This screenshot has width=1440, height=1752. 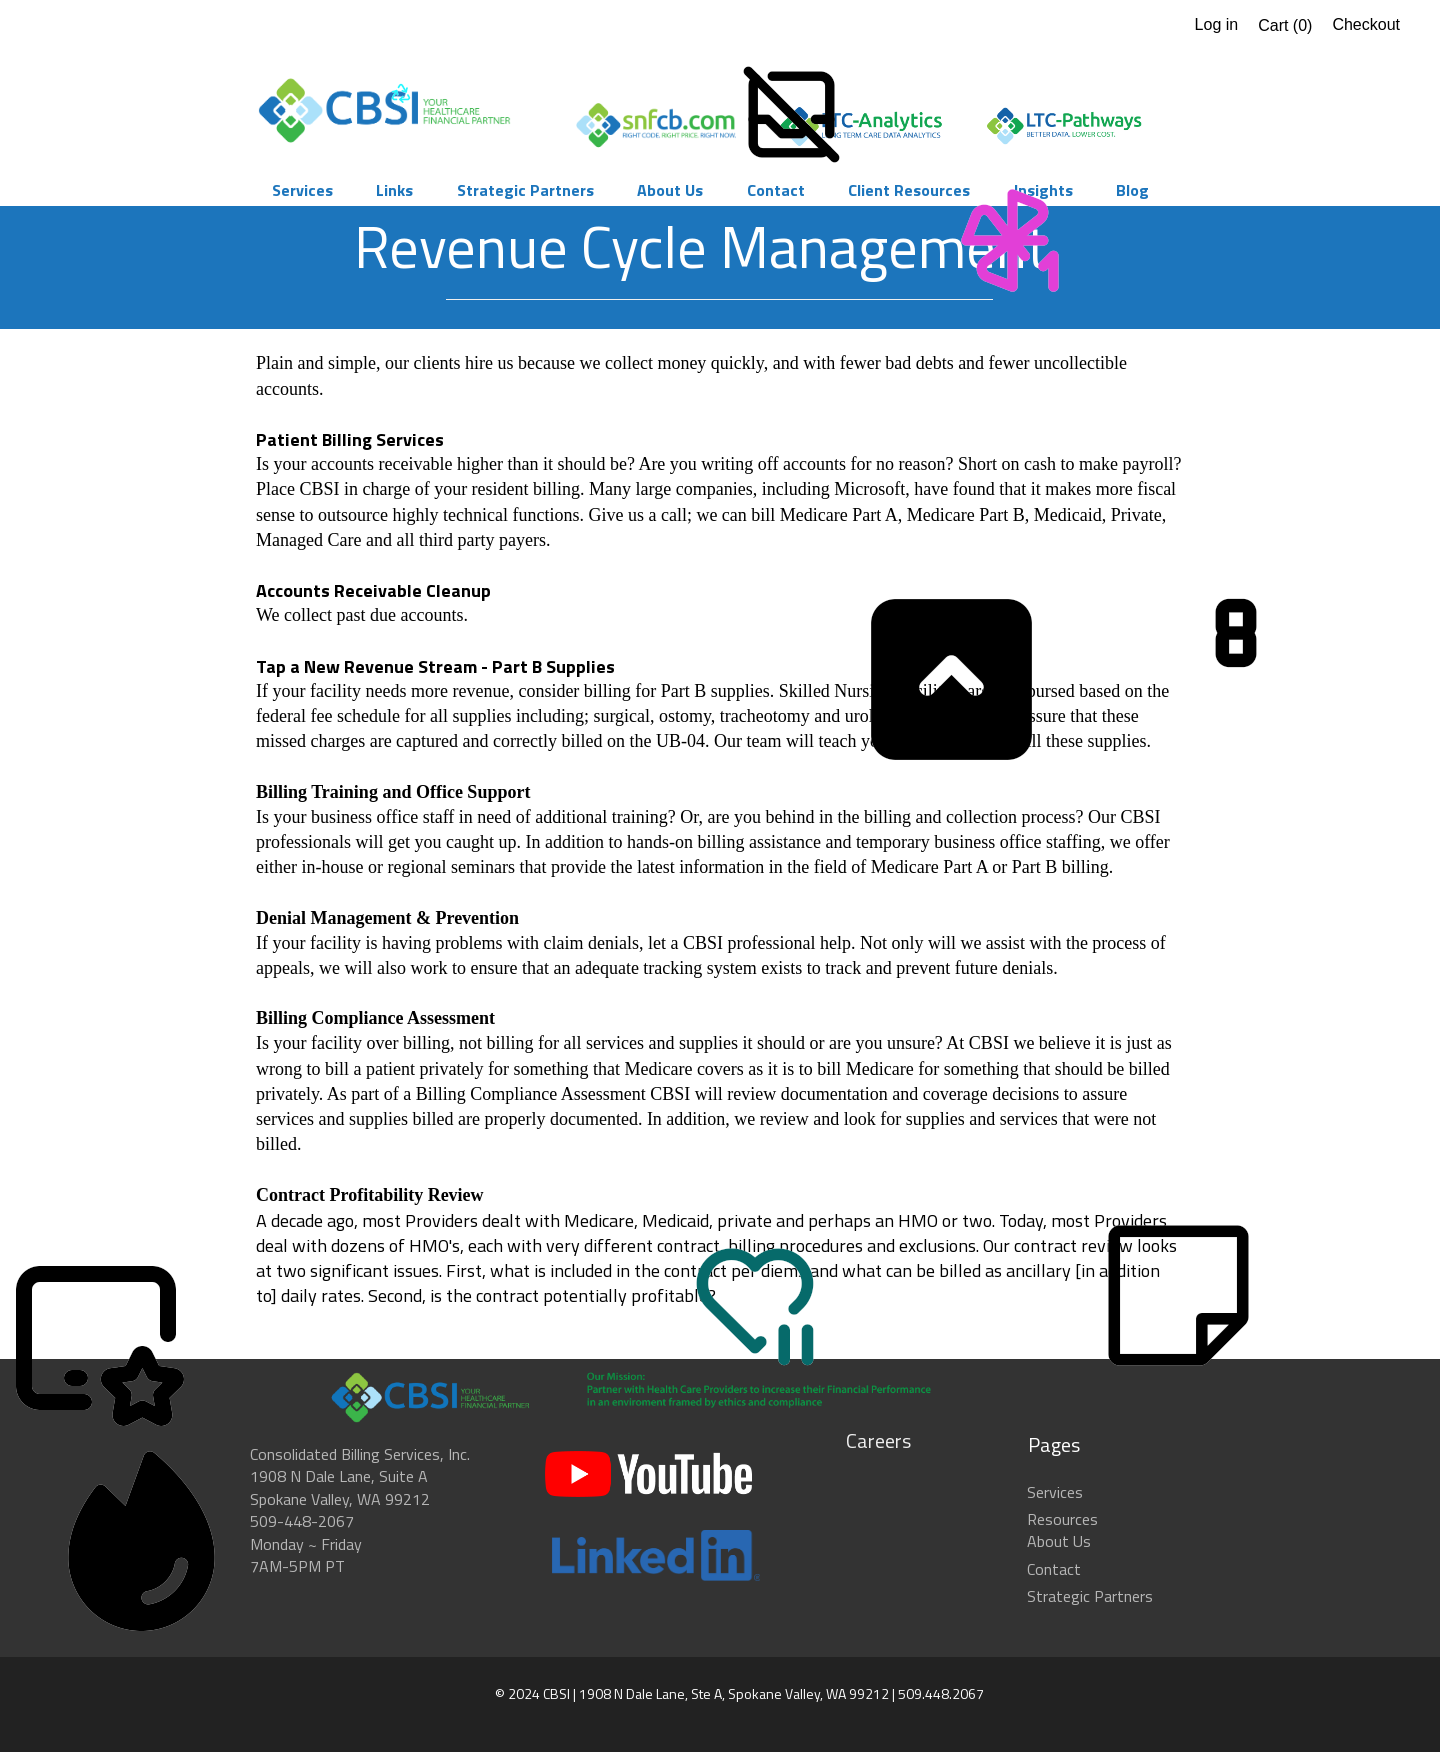 What do you see at coordinates (951, 679) in the screenshot?
I see `collapse an expanded section` at bounding box center [951, 679].